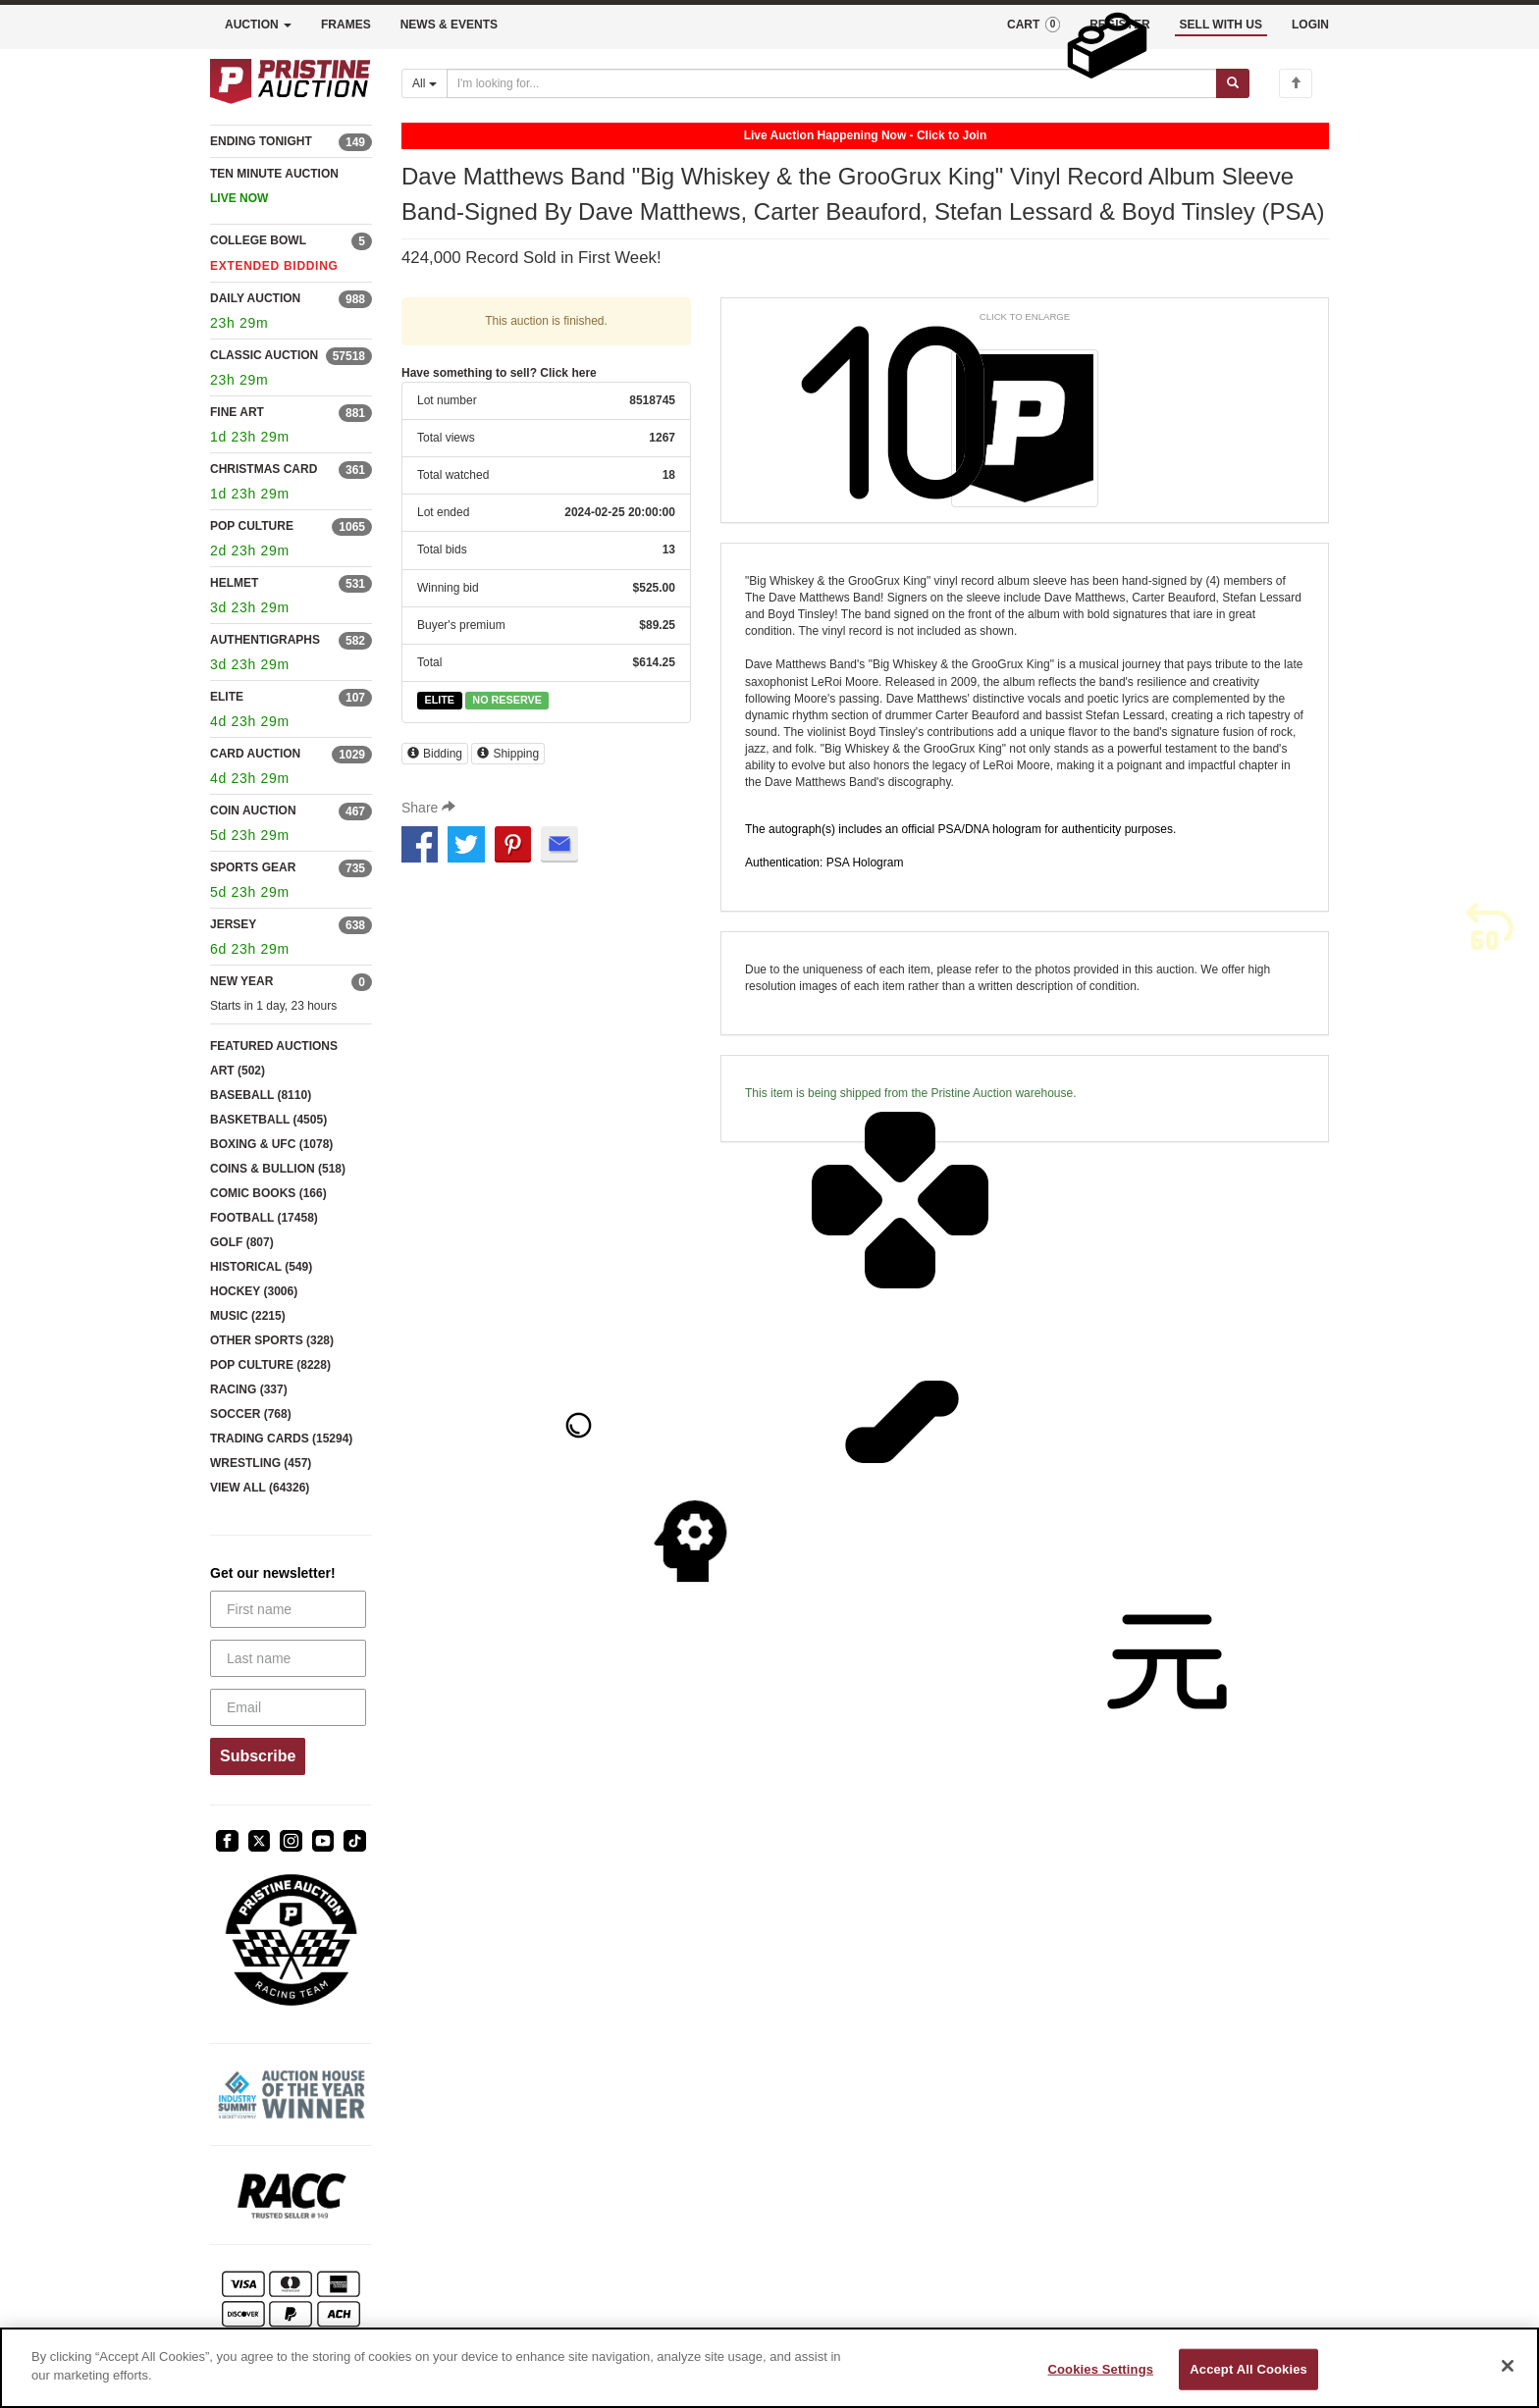  I want to click on open gaming or game center, so click(900, 1200).